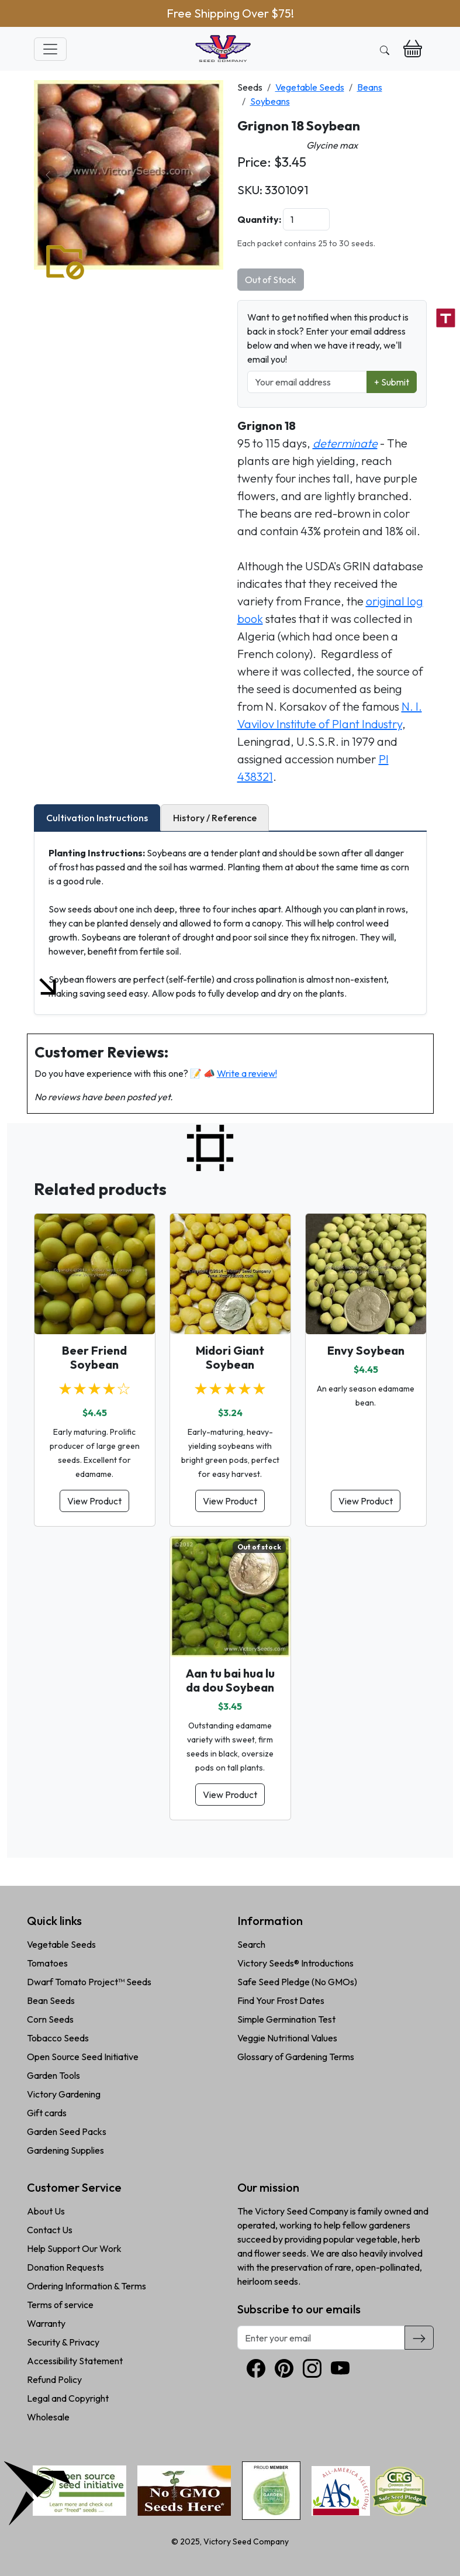  I want to click on open snapcraft app store, so click(37, 2493).